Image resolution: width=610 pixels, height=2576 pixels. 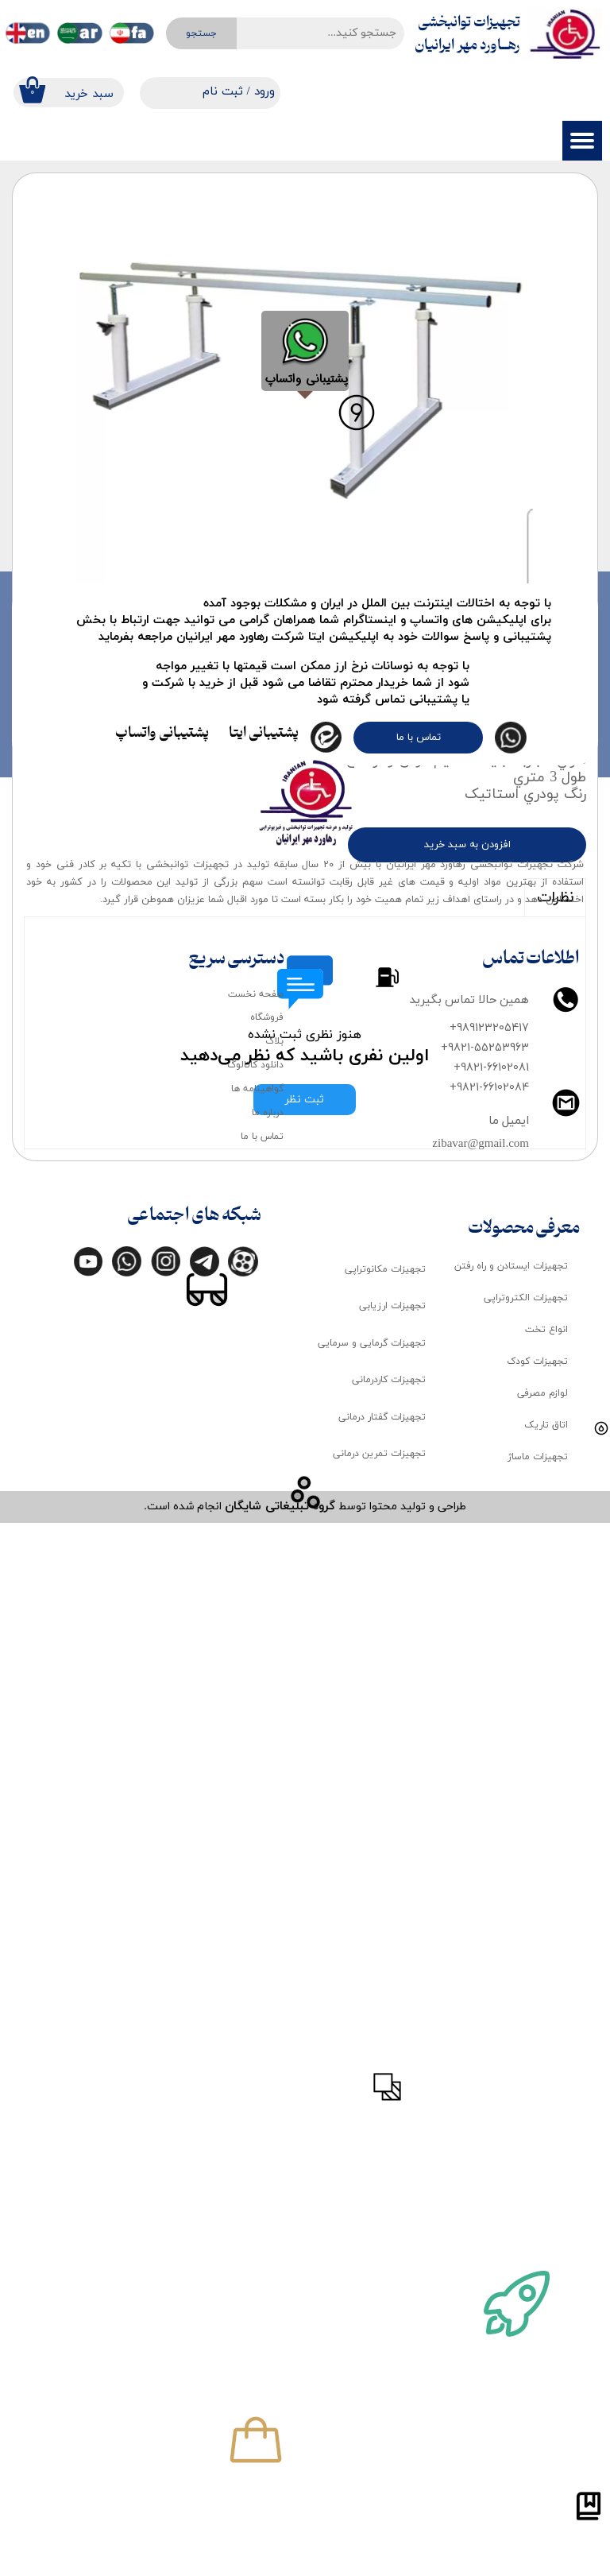 What do you see at coordinates (256, 2442) in the screenshot?
I see `view your shopping bag` at bounding box center [256, 2442].